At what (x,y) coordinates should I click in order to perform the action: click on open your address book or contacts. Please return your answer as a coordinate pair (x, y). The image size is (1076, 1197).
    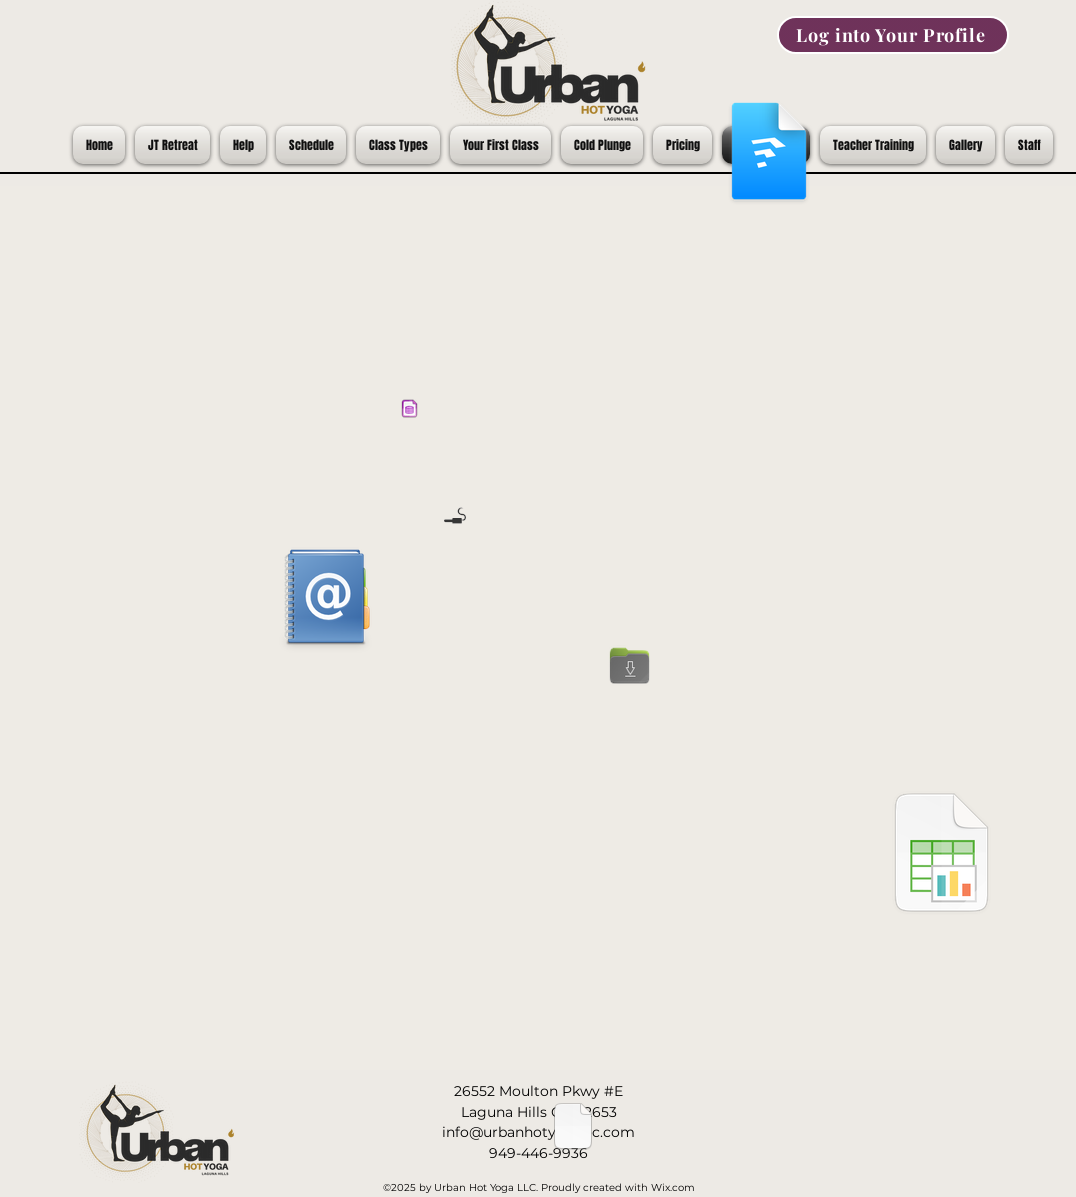
    Looking at the image, I should click on (325, 600).